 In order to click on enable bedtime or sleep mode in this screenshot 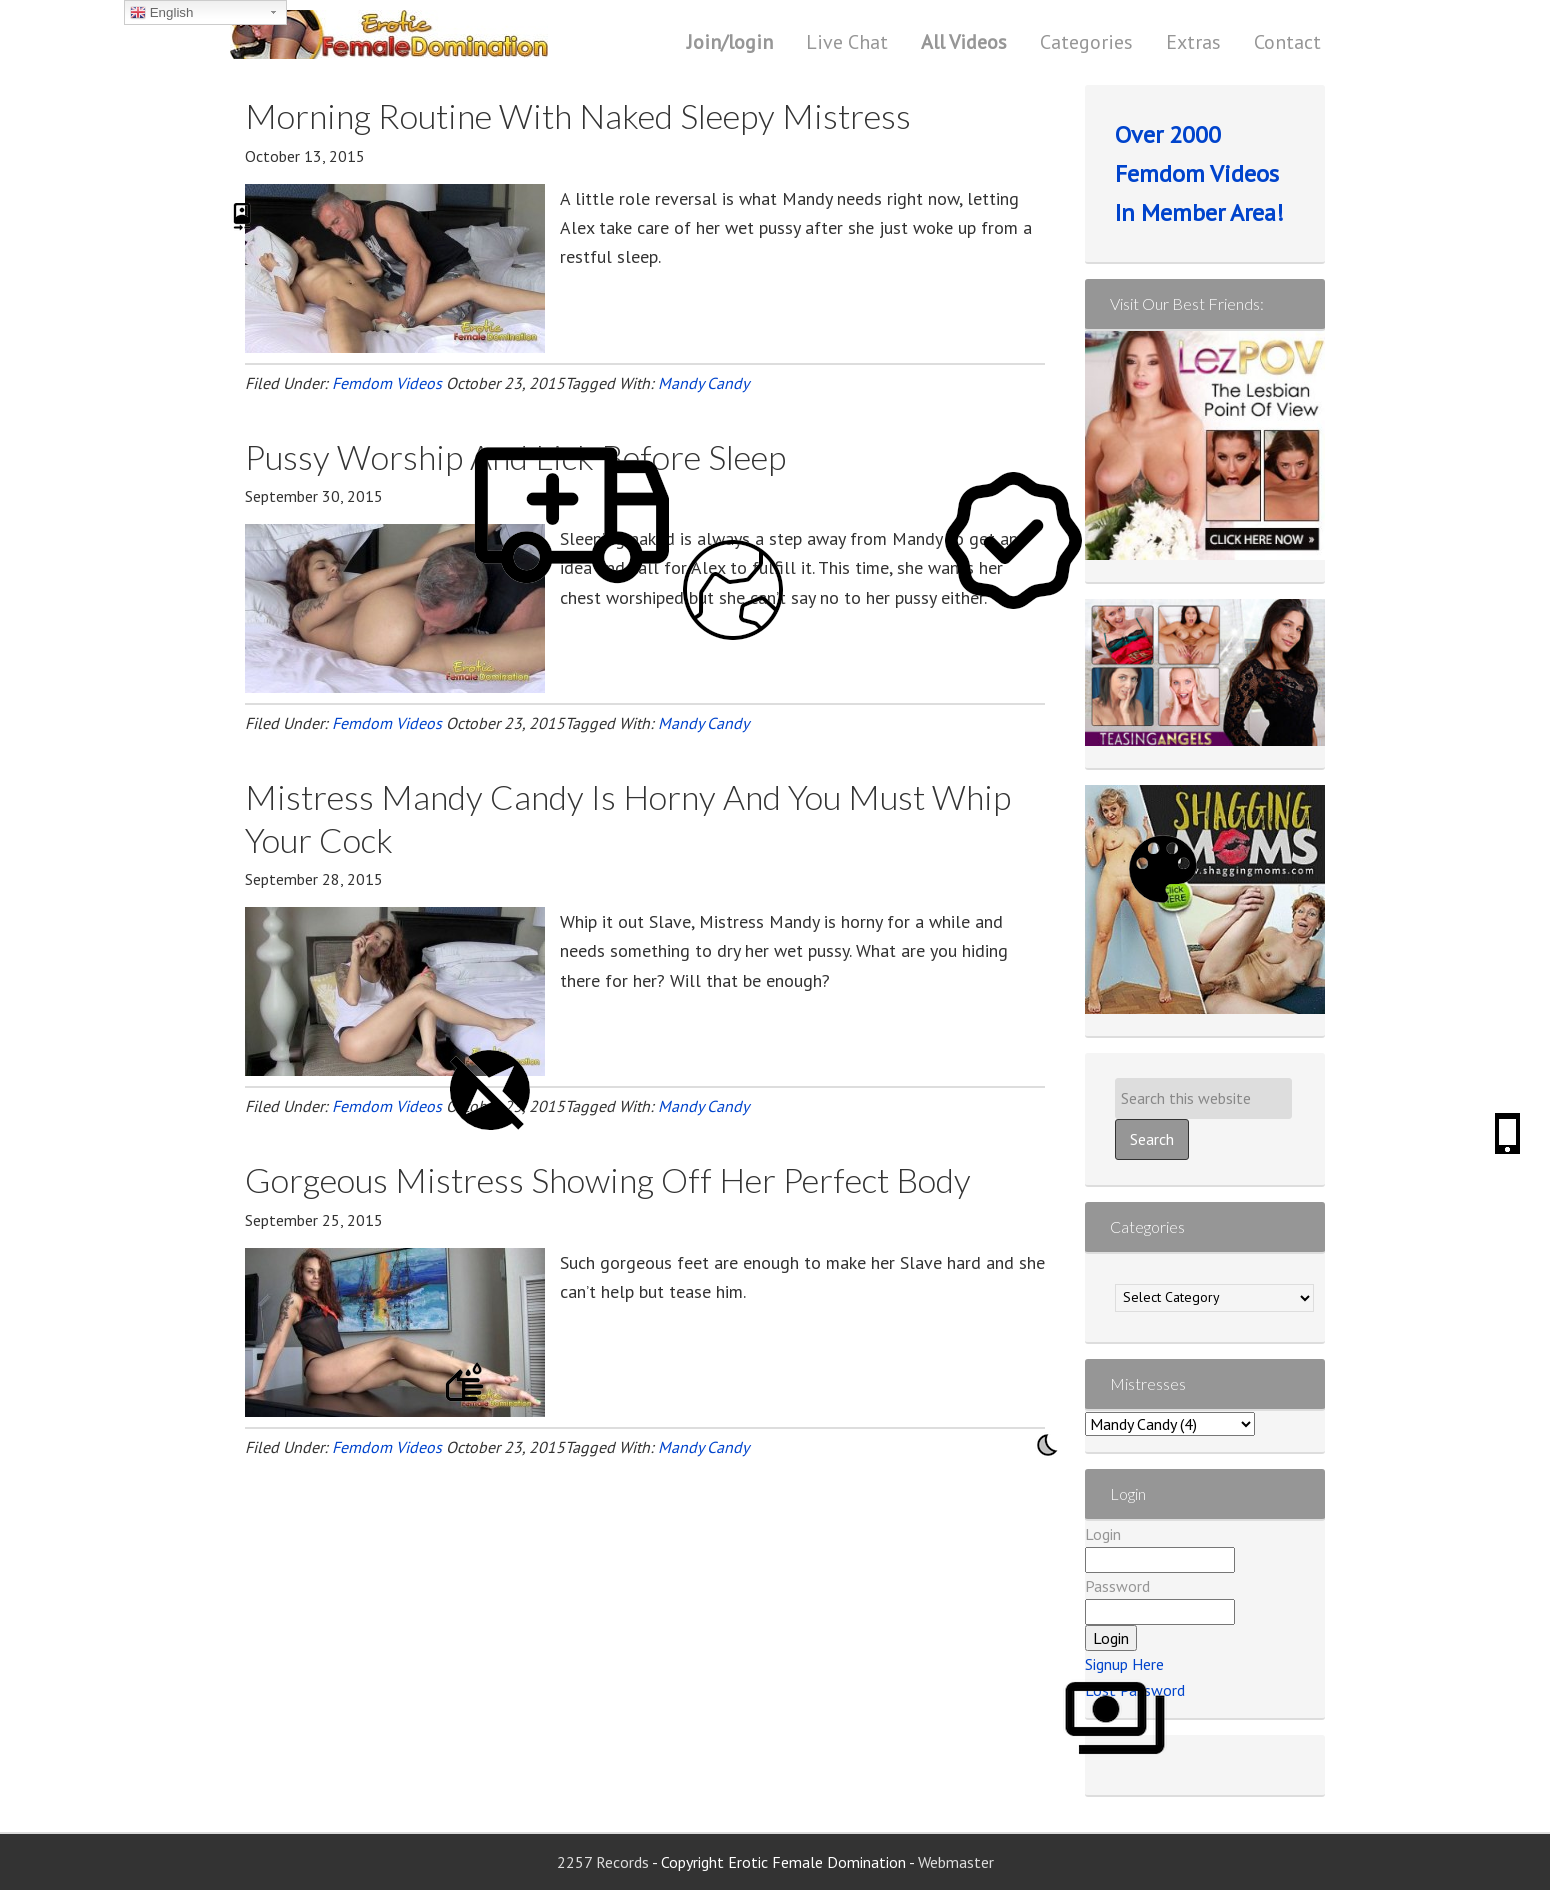, I will do `click(1048, 1445)`.